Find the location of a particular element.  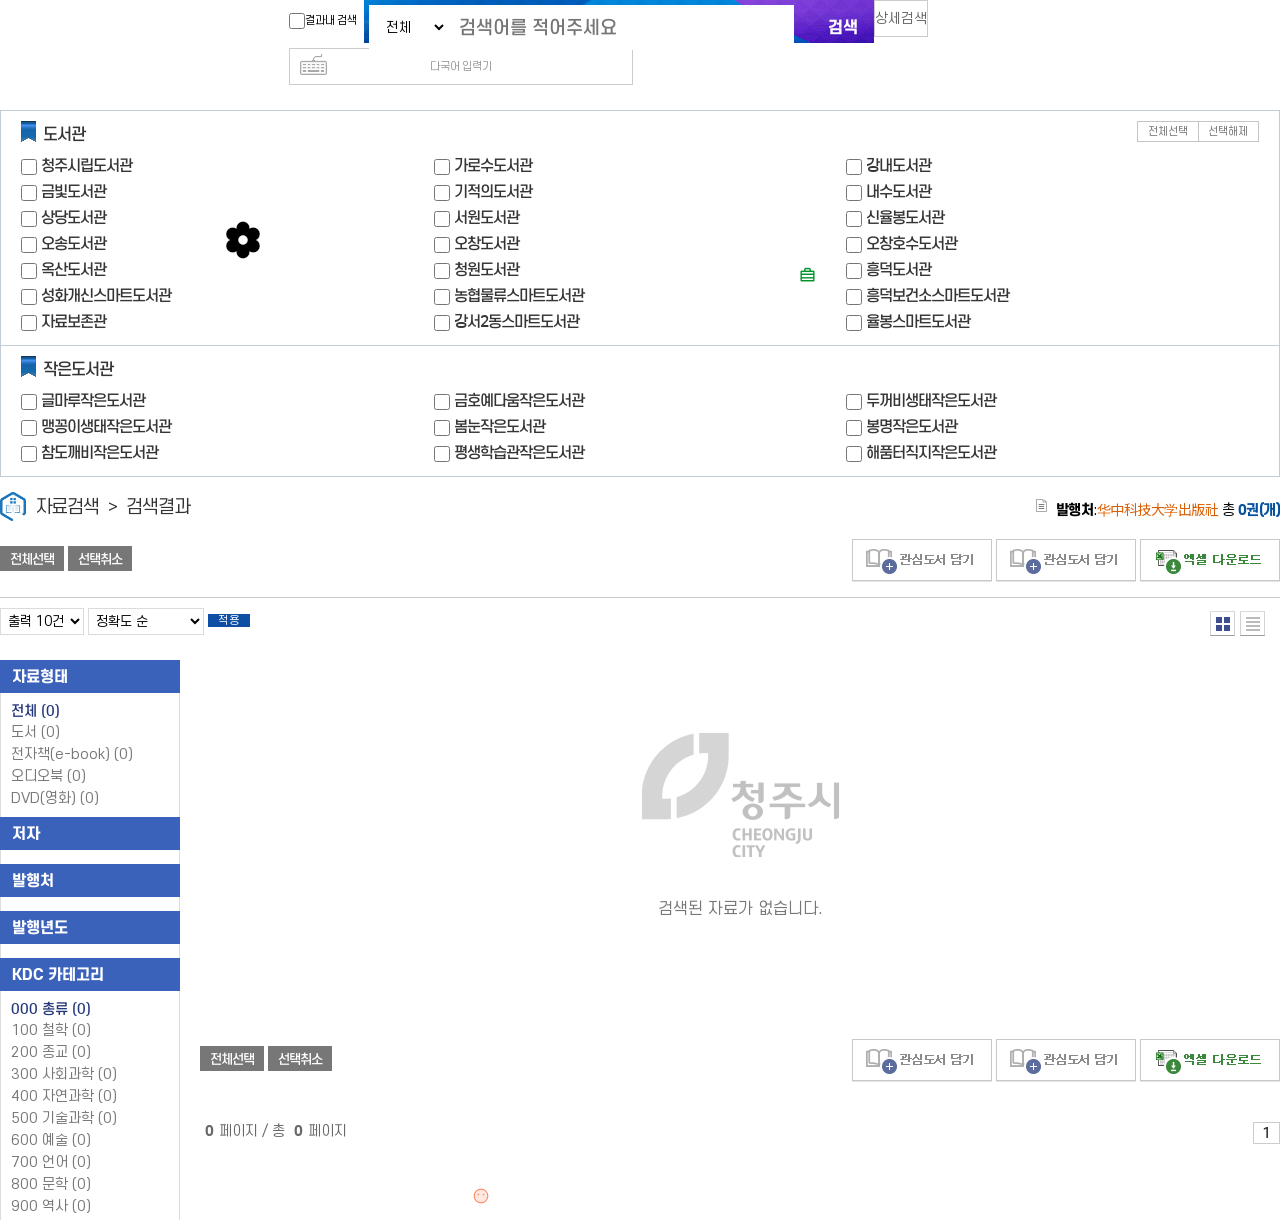

access garden or plant care features is located at coordinates (243, 240).